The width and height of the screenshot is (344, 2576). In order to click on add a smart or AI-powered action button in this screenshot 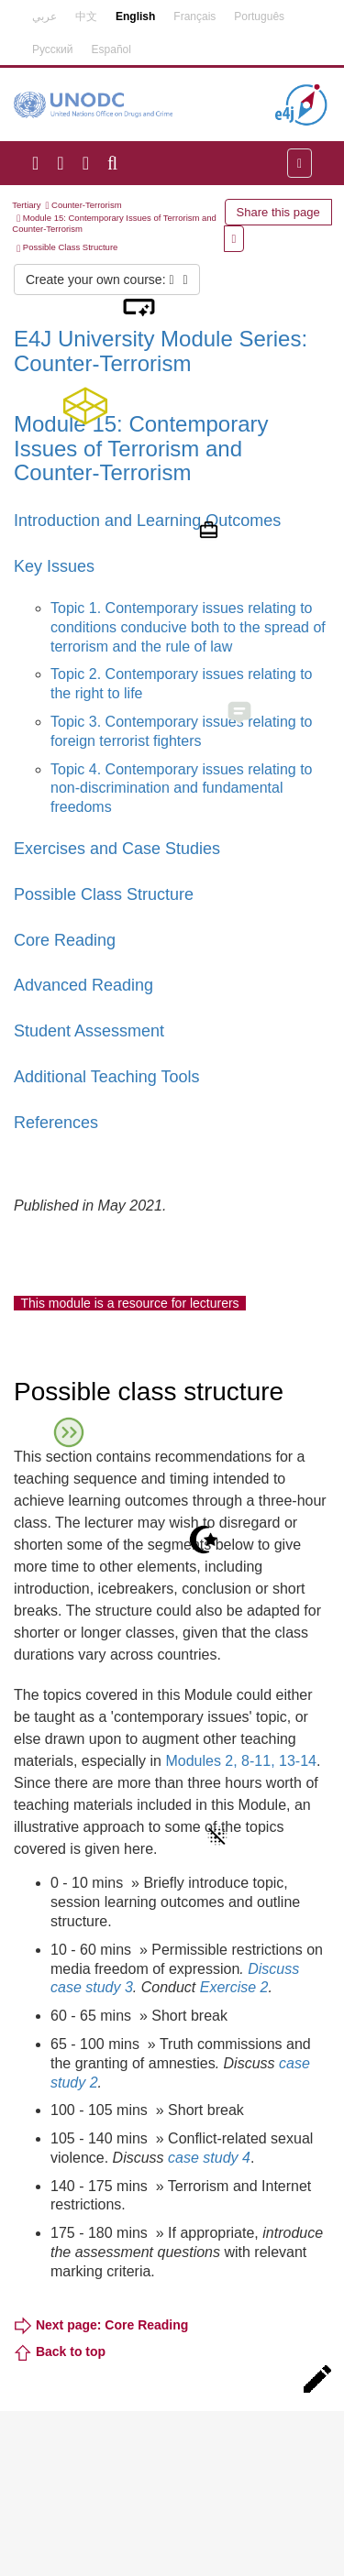, I will do `click(139, 306)`.